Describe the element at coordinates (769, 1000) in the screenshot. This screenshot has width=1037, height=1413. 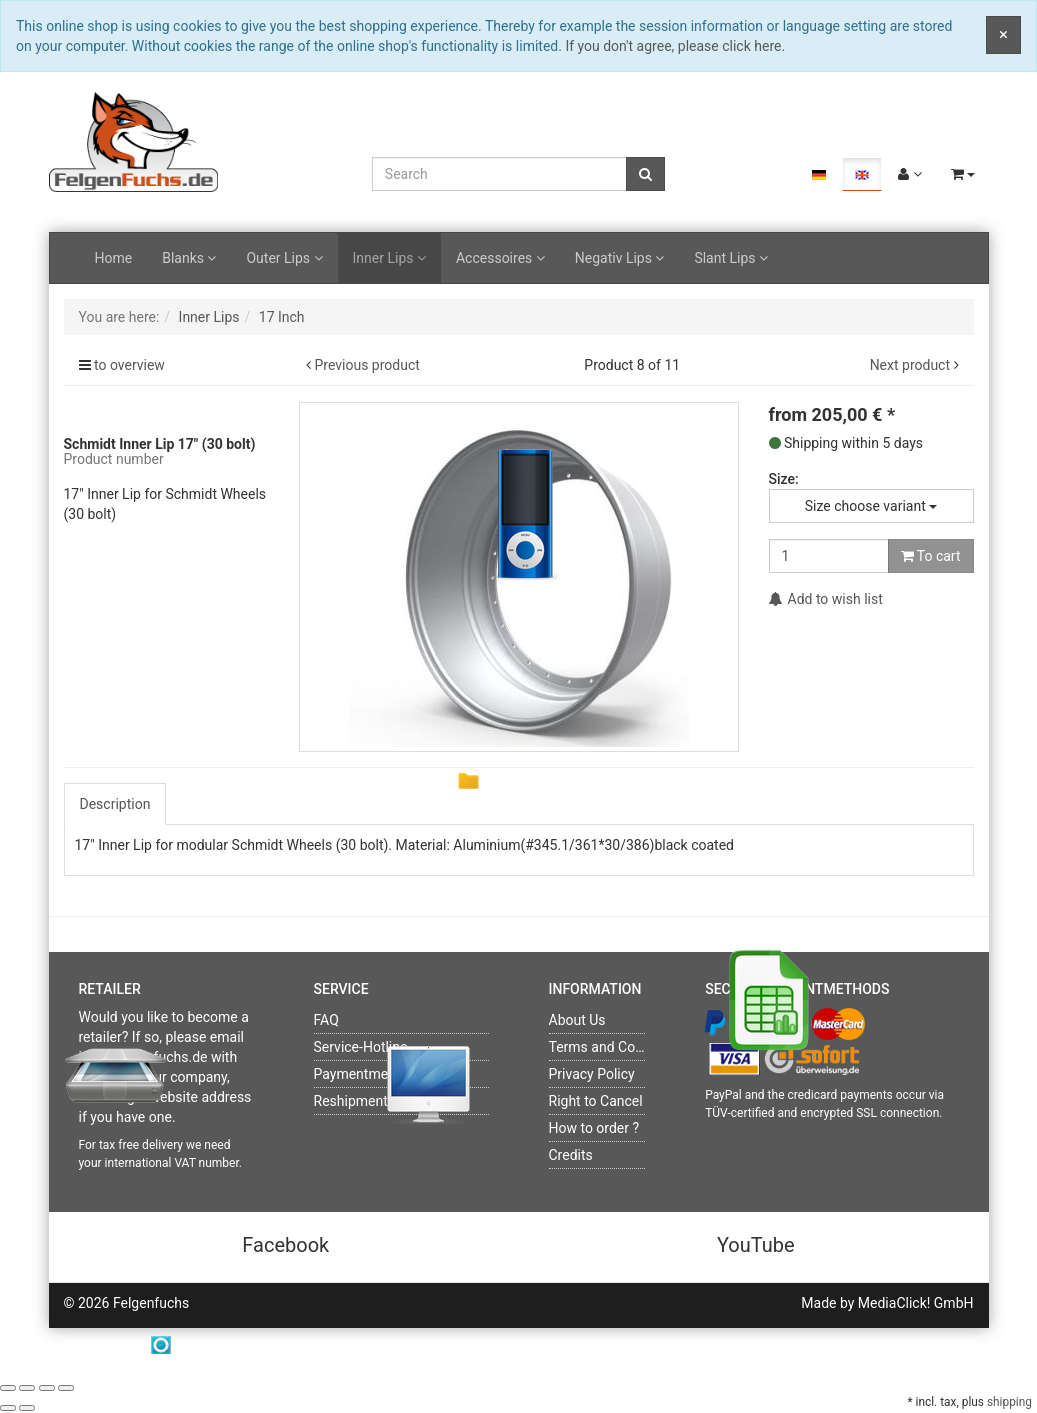
I see `libreoffice calc spreadsheet template file` at that location.